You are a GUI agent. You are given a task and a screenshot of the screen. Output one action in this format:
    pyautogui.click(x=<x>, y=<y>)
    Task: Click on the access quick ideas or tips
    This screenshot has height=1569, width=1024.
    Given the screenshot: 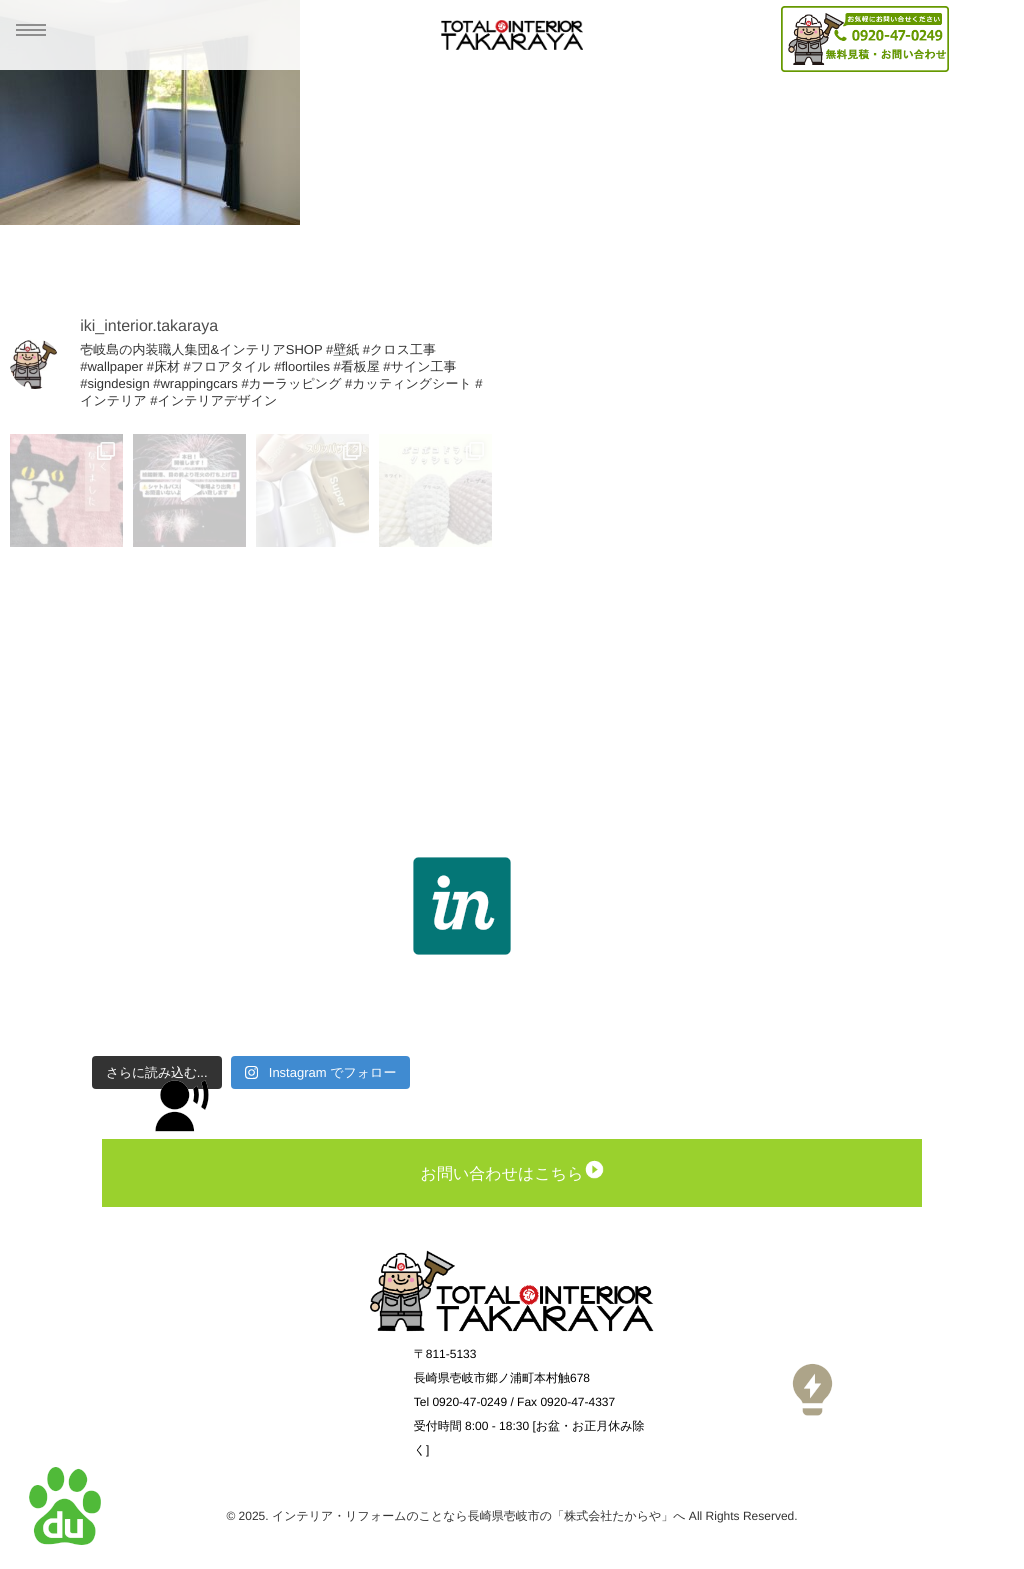 What is the action you would take?
    pyautogui.click(x=812, y=1388)
    